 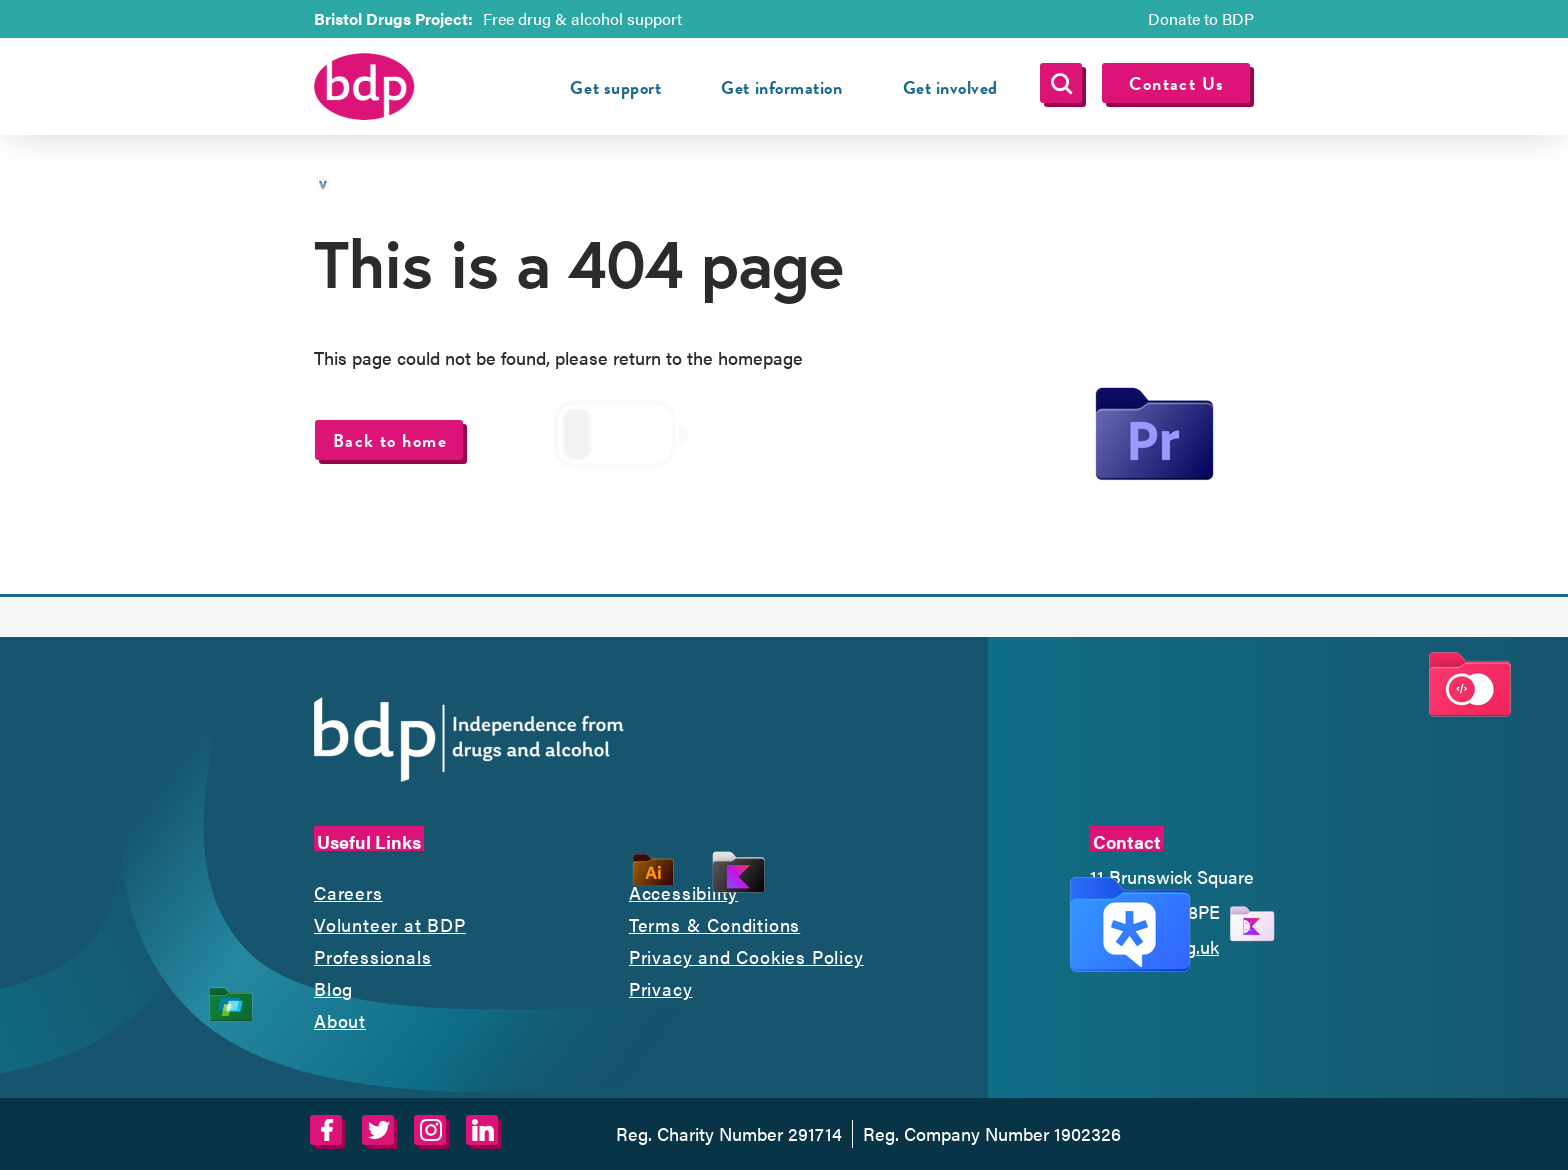 I want to click on open appwrite project folder, so click(x=1469, y=686).